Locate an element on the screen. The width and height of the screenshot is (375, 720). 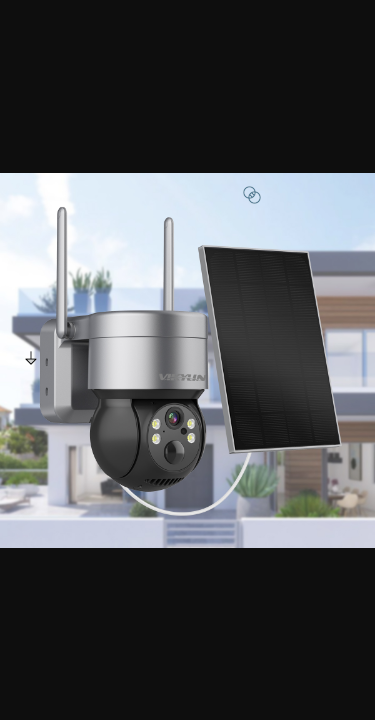
apply intersection operation to selected shapes is located at coordinates (252, 195).